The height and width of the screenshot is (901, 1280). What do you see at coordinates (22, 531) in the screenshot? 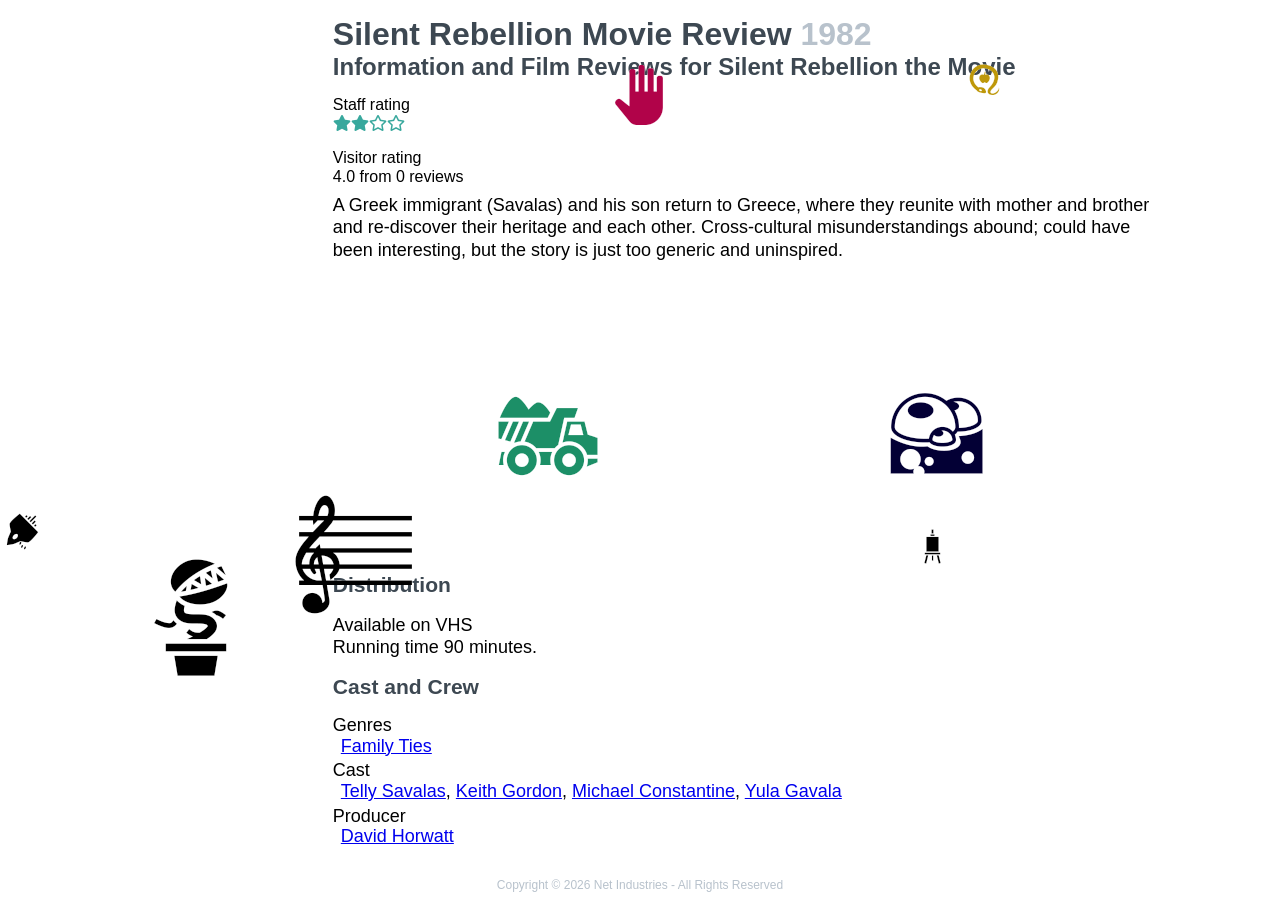
I see `launch bombing run or airstrike action` at bounding box center [22, 531].